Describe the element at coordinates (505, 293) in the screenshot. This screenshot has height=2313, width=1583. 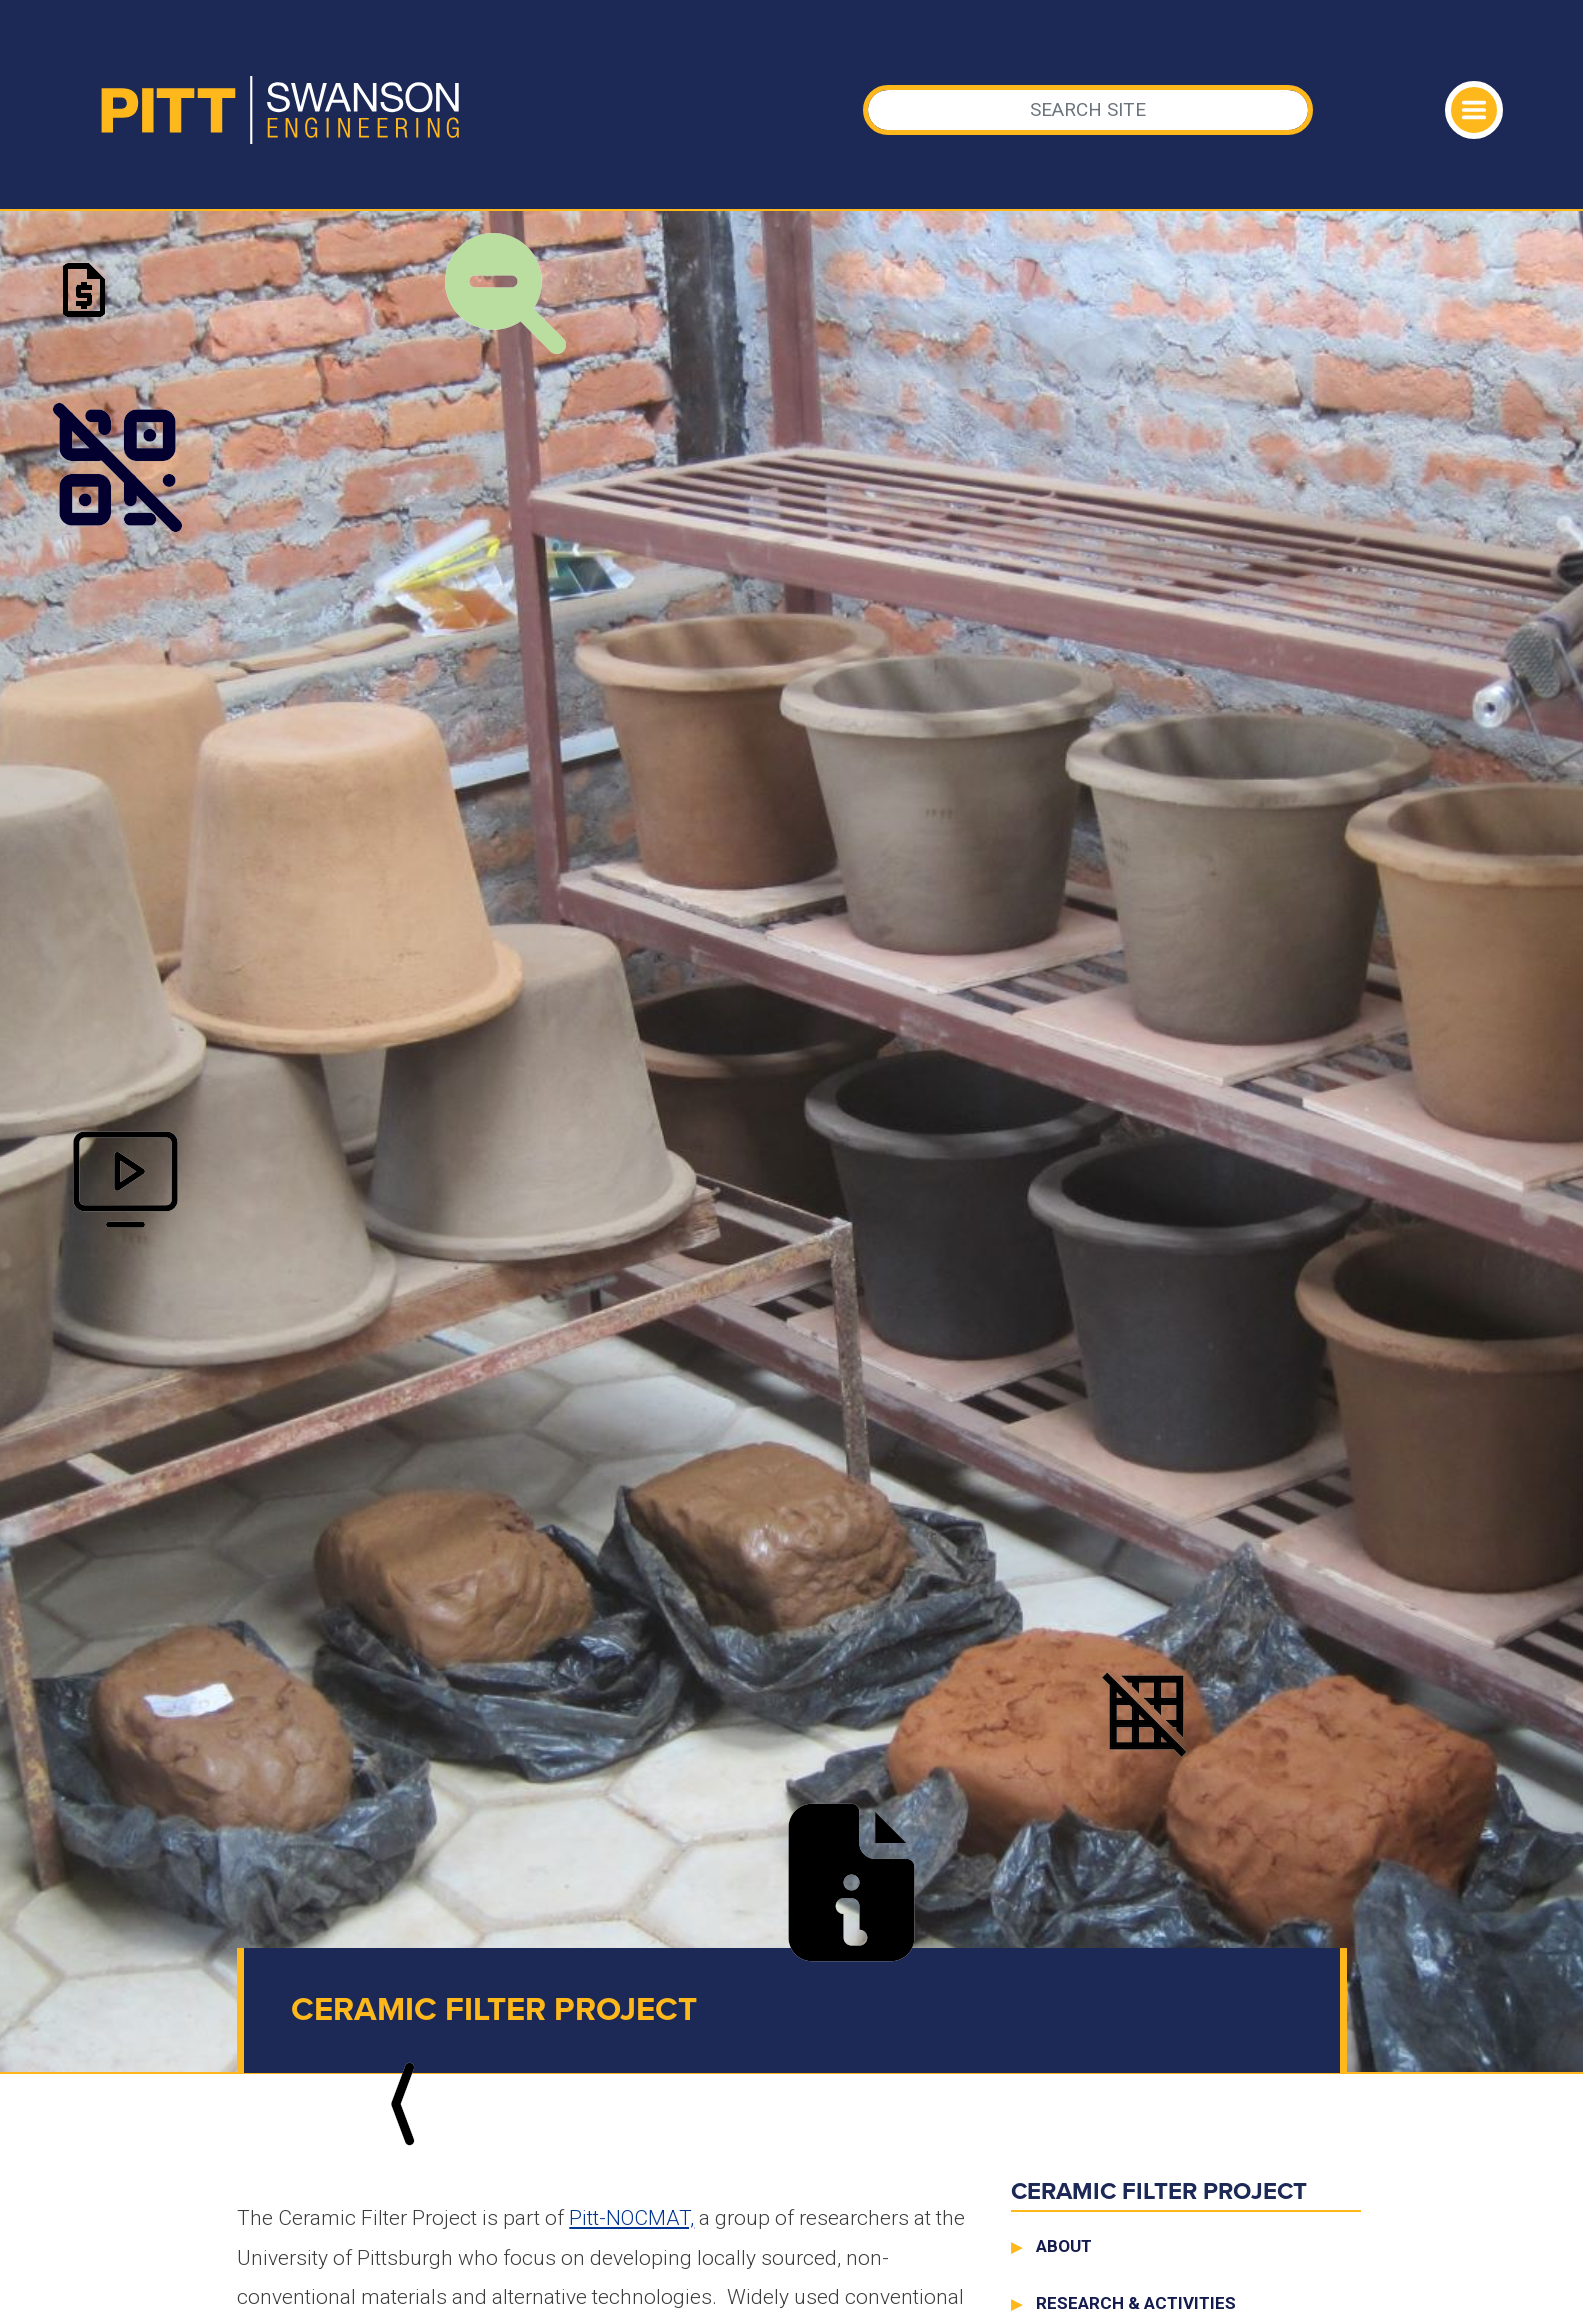
I see `zoom out to see more content` at that location.